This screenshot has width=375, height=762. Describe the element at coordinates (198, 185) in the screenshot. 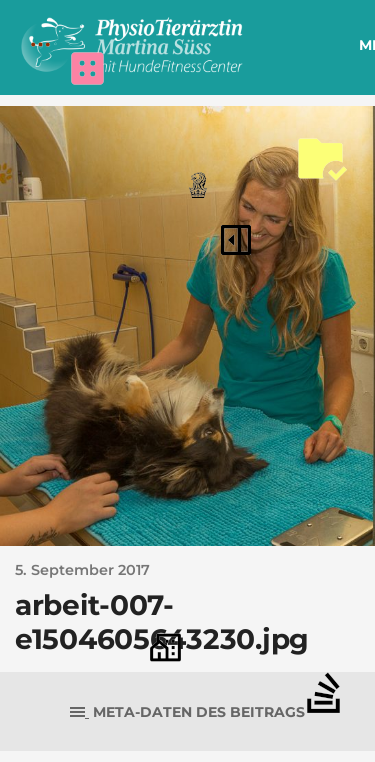

I see `the ritz-carlton hotel brand logo` at that location.